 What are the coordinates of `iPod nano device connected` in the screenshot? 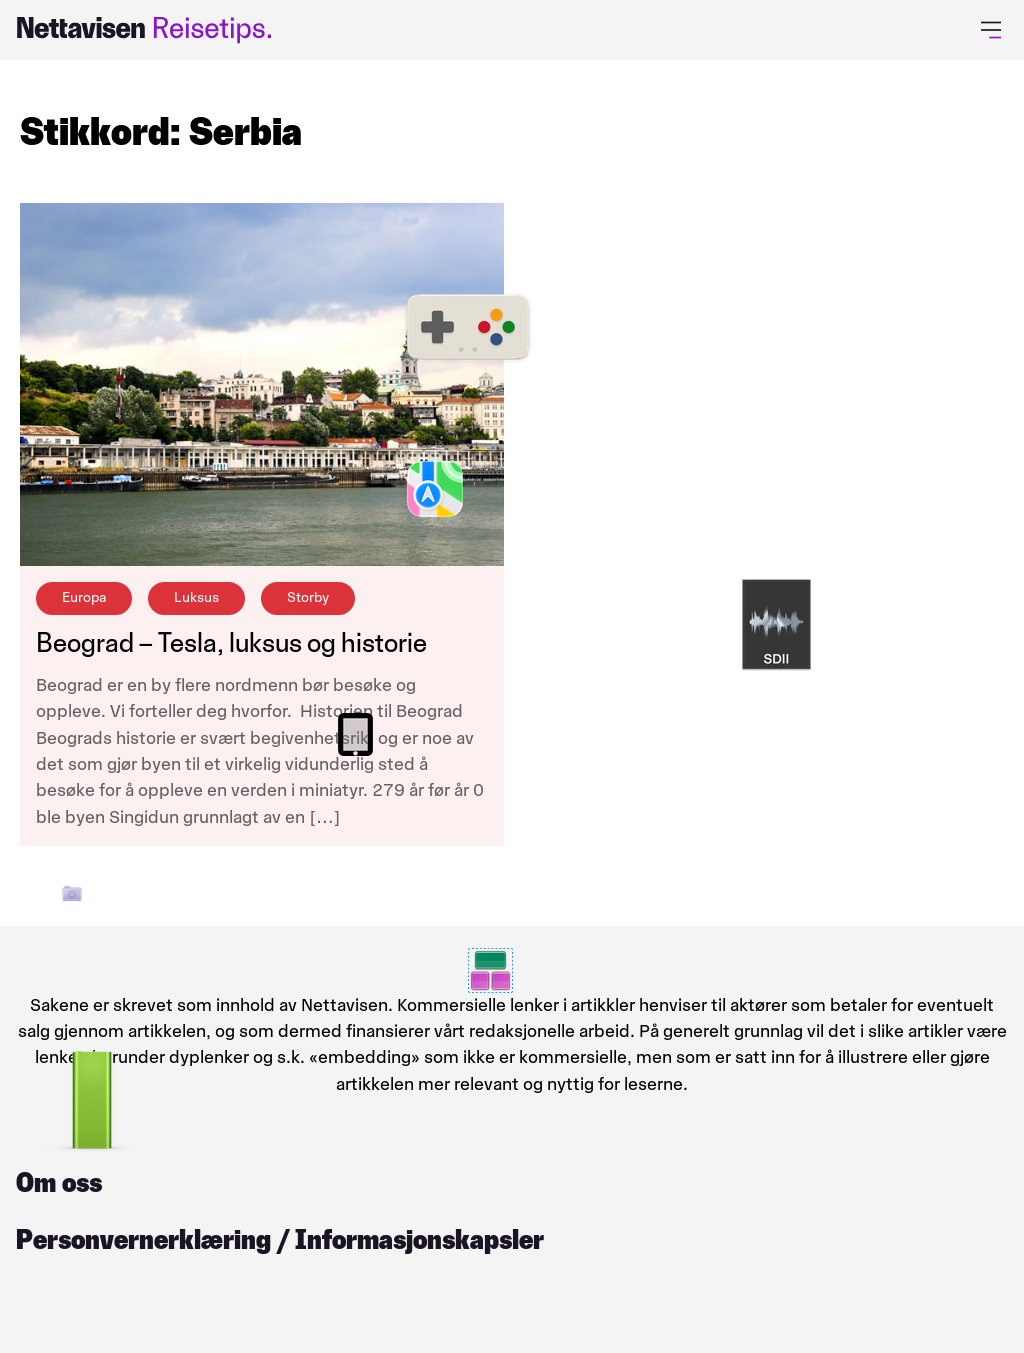 It's located at (92, 1102).